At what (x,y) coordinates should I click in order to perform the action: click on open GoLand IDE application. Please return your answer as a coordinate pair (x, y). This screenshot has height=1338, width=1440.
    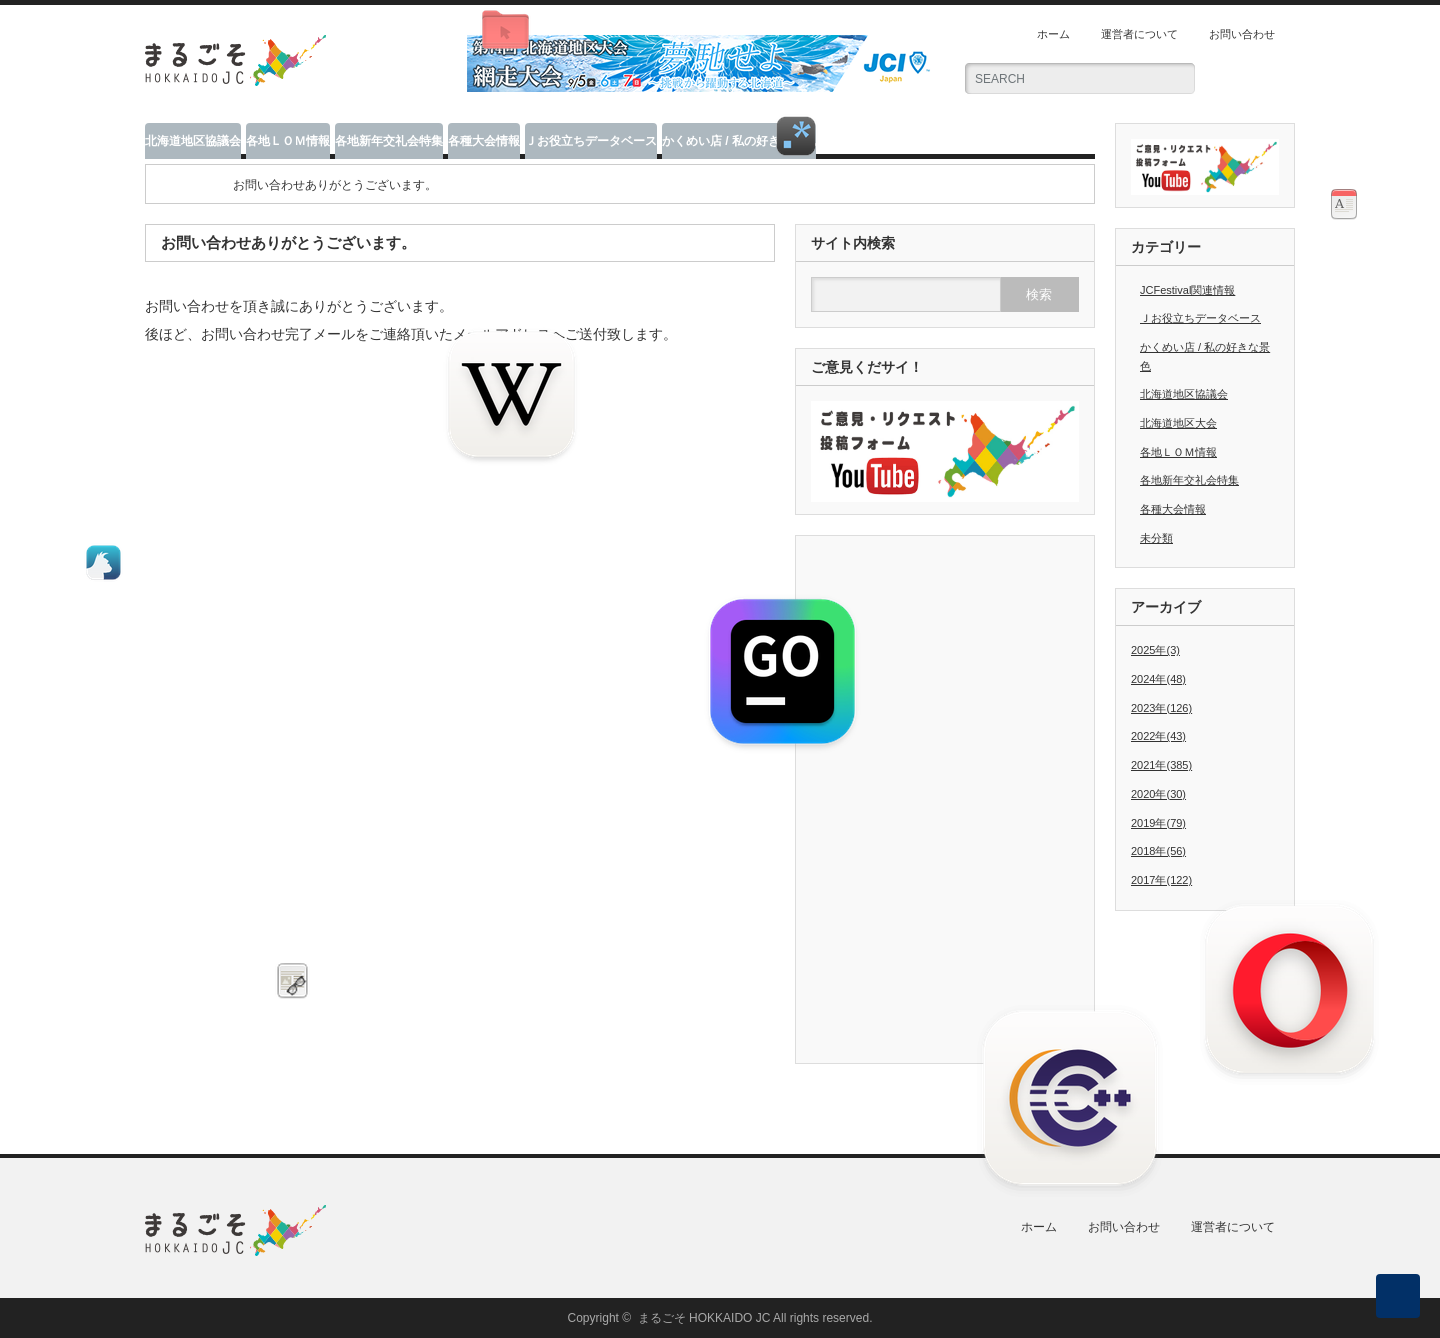
    Looking at the image, I should click on (782, 671).